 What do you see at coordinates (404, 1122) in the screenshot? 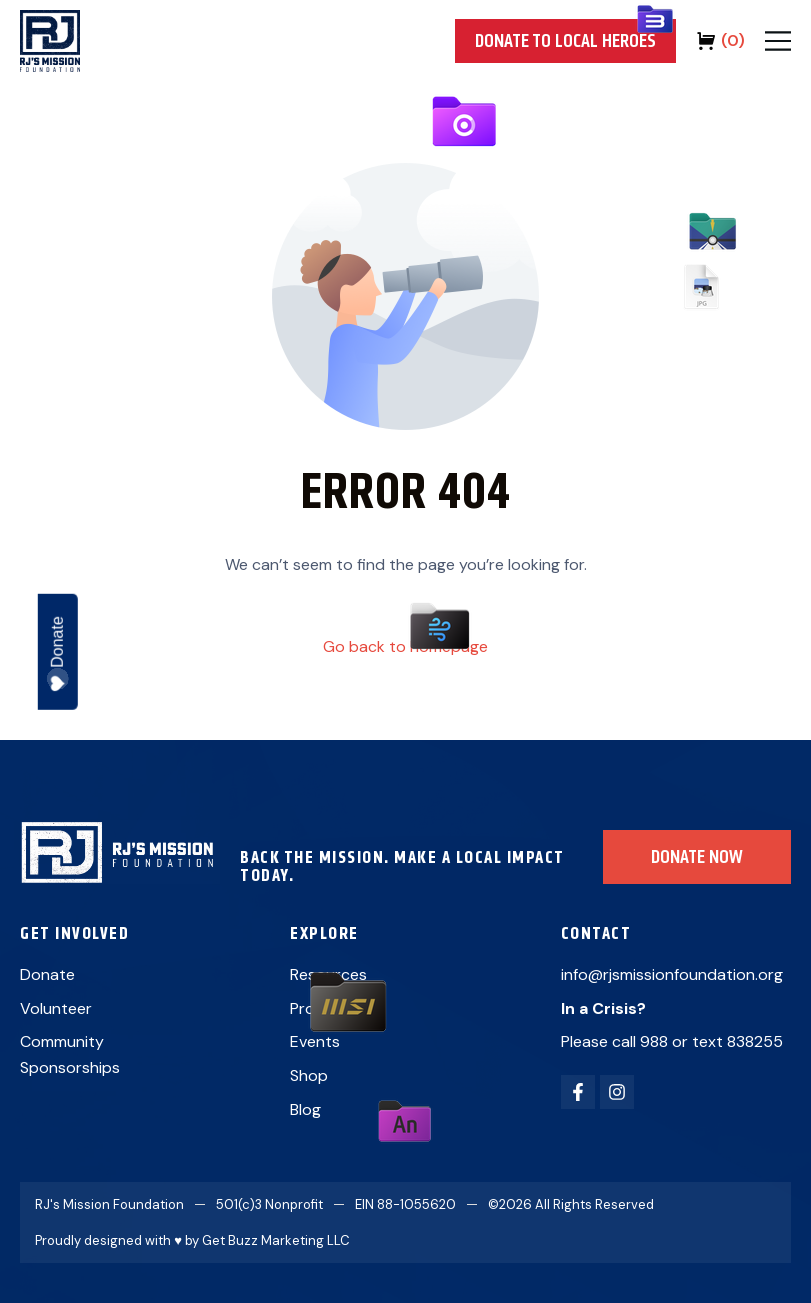
I see `open folder containing Adobe Animate project files` at bounding box center [404, 1122].